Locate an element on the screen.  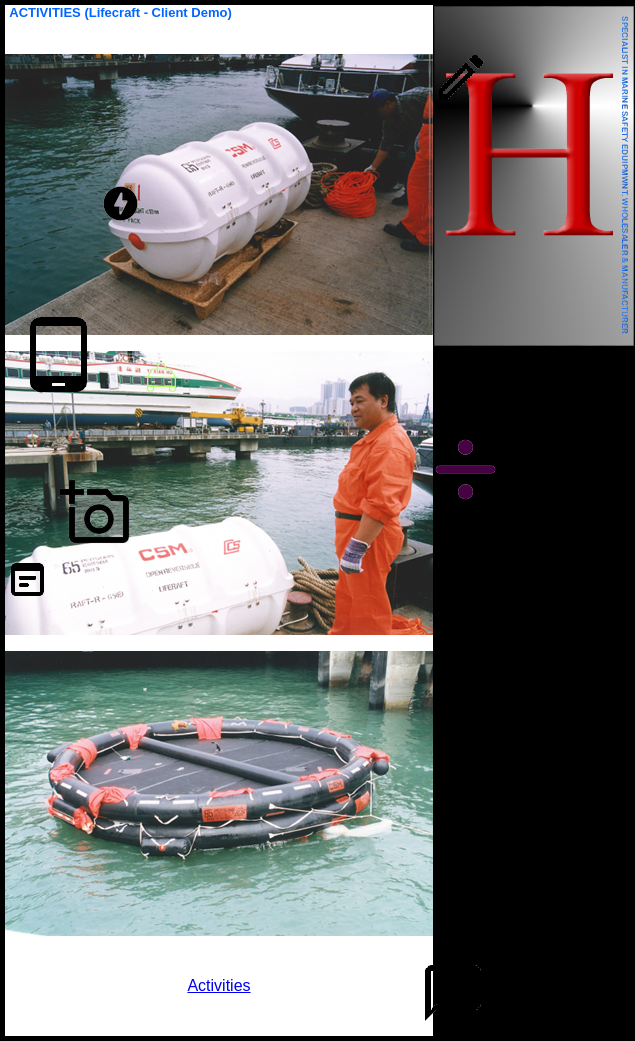
open rich text editor is located at coordinates (27, 579).